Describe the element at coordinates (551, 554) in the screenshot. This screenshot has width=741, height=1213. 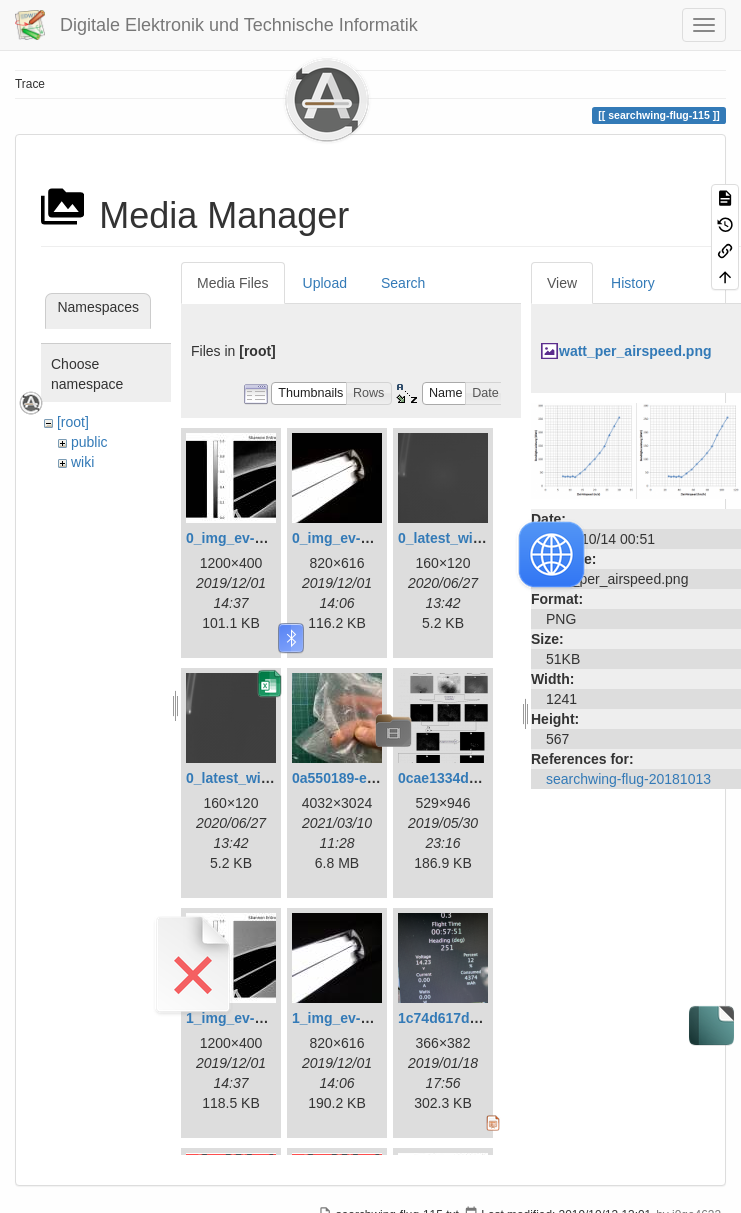
I see `access language learning applications` at that location.